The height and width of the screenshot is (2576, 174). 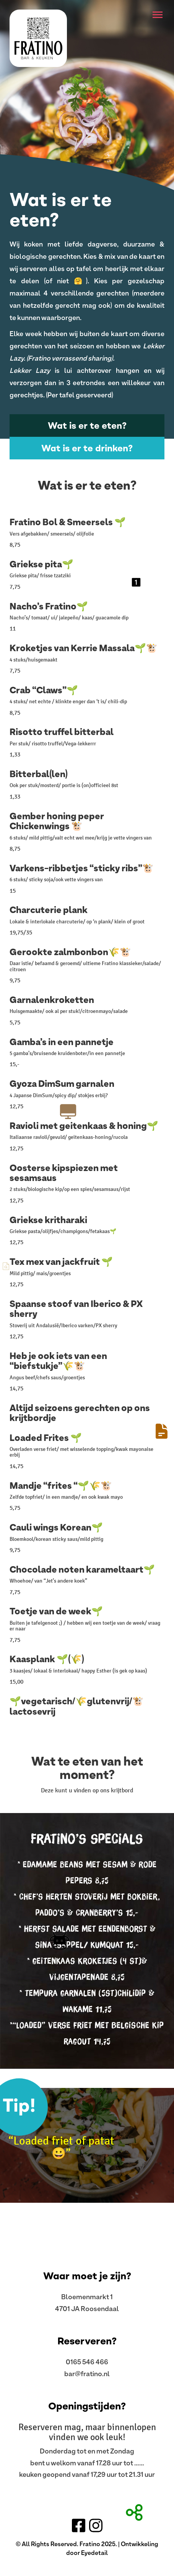 What do you see at coordinates (136, 582) in the screenshot?
I see `indicates the first step in a sequence or process` at bounding box center [136, 582].